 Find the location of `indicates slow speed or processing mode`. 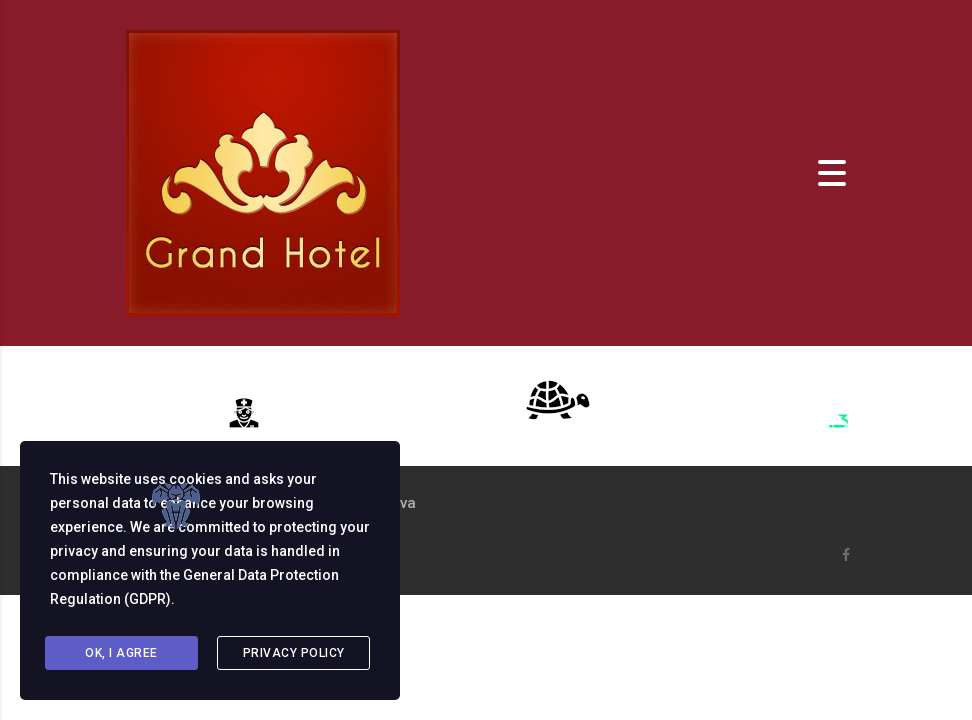

indicates slow speed or processing mode is located at coordinates (558, 400).